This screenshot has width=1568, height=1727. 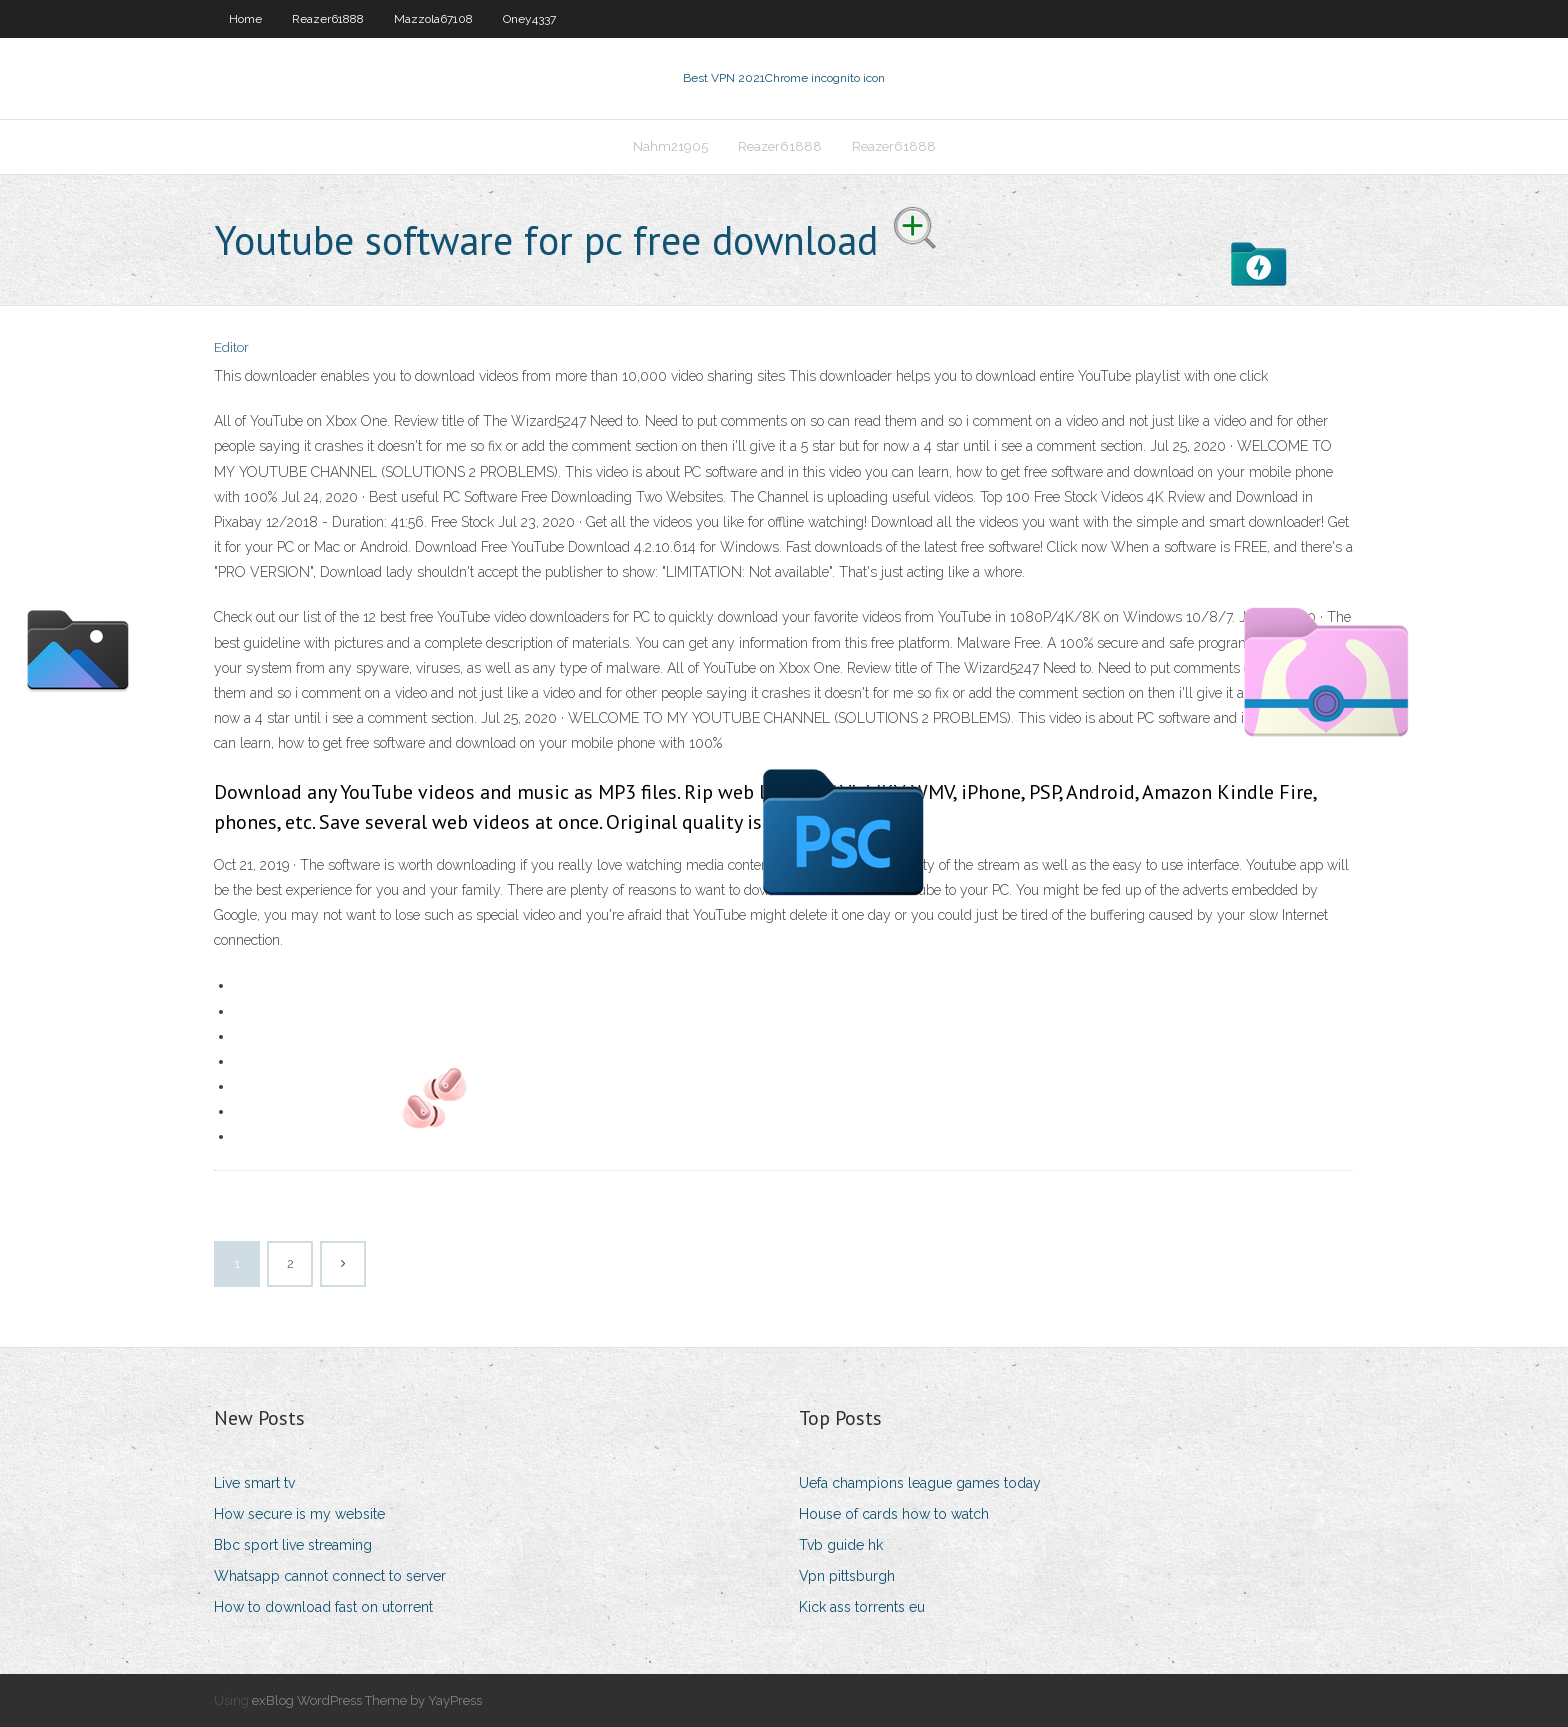 What do you see at coordinates (434, 1098) in the screenshot?
I see `connect to beats wireless earbuds` at bounding box center [434, 1098].